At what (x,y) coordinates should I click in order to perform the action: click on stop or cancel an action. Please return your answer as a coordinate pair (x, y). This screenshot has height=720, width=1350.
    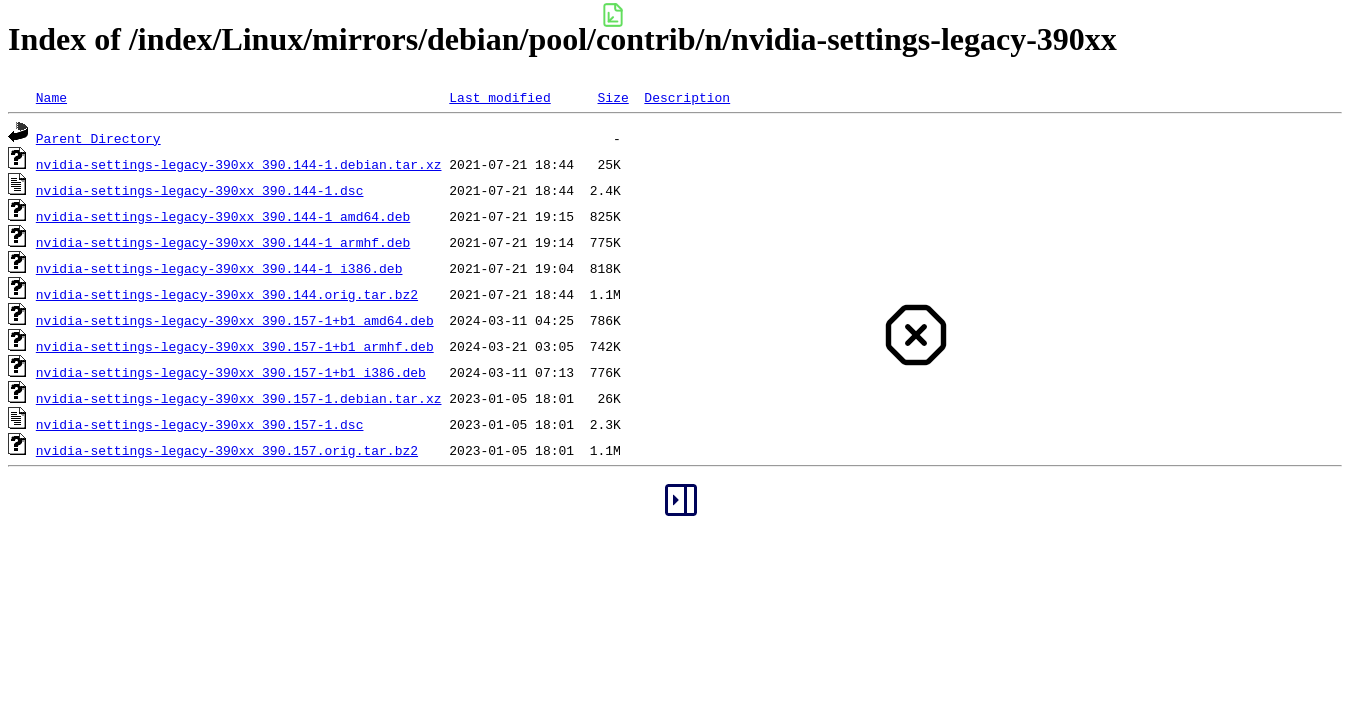
    Looking at the image, I should click on (916, 335).